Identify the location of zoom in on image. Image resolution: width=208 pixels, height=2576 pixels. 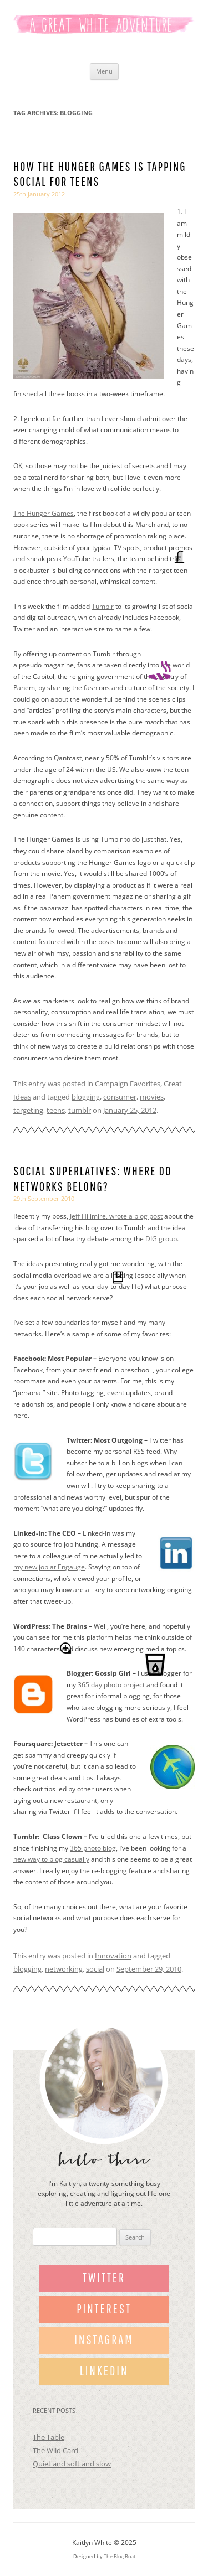
(65, 1648).